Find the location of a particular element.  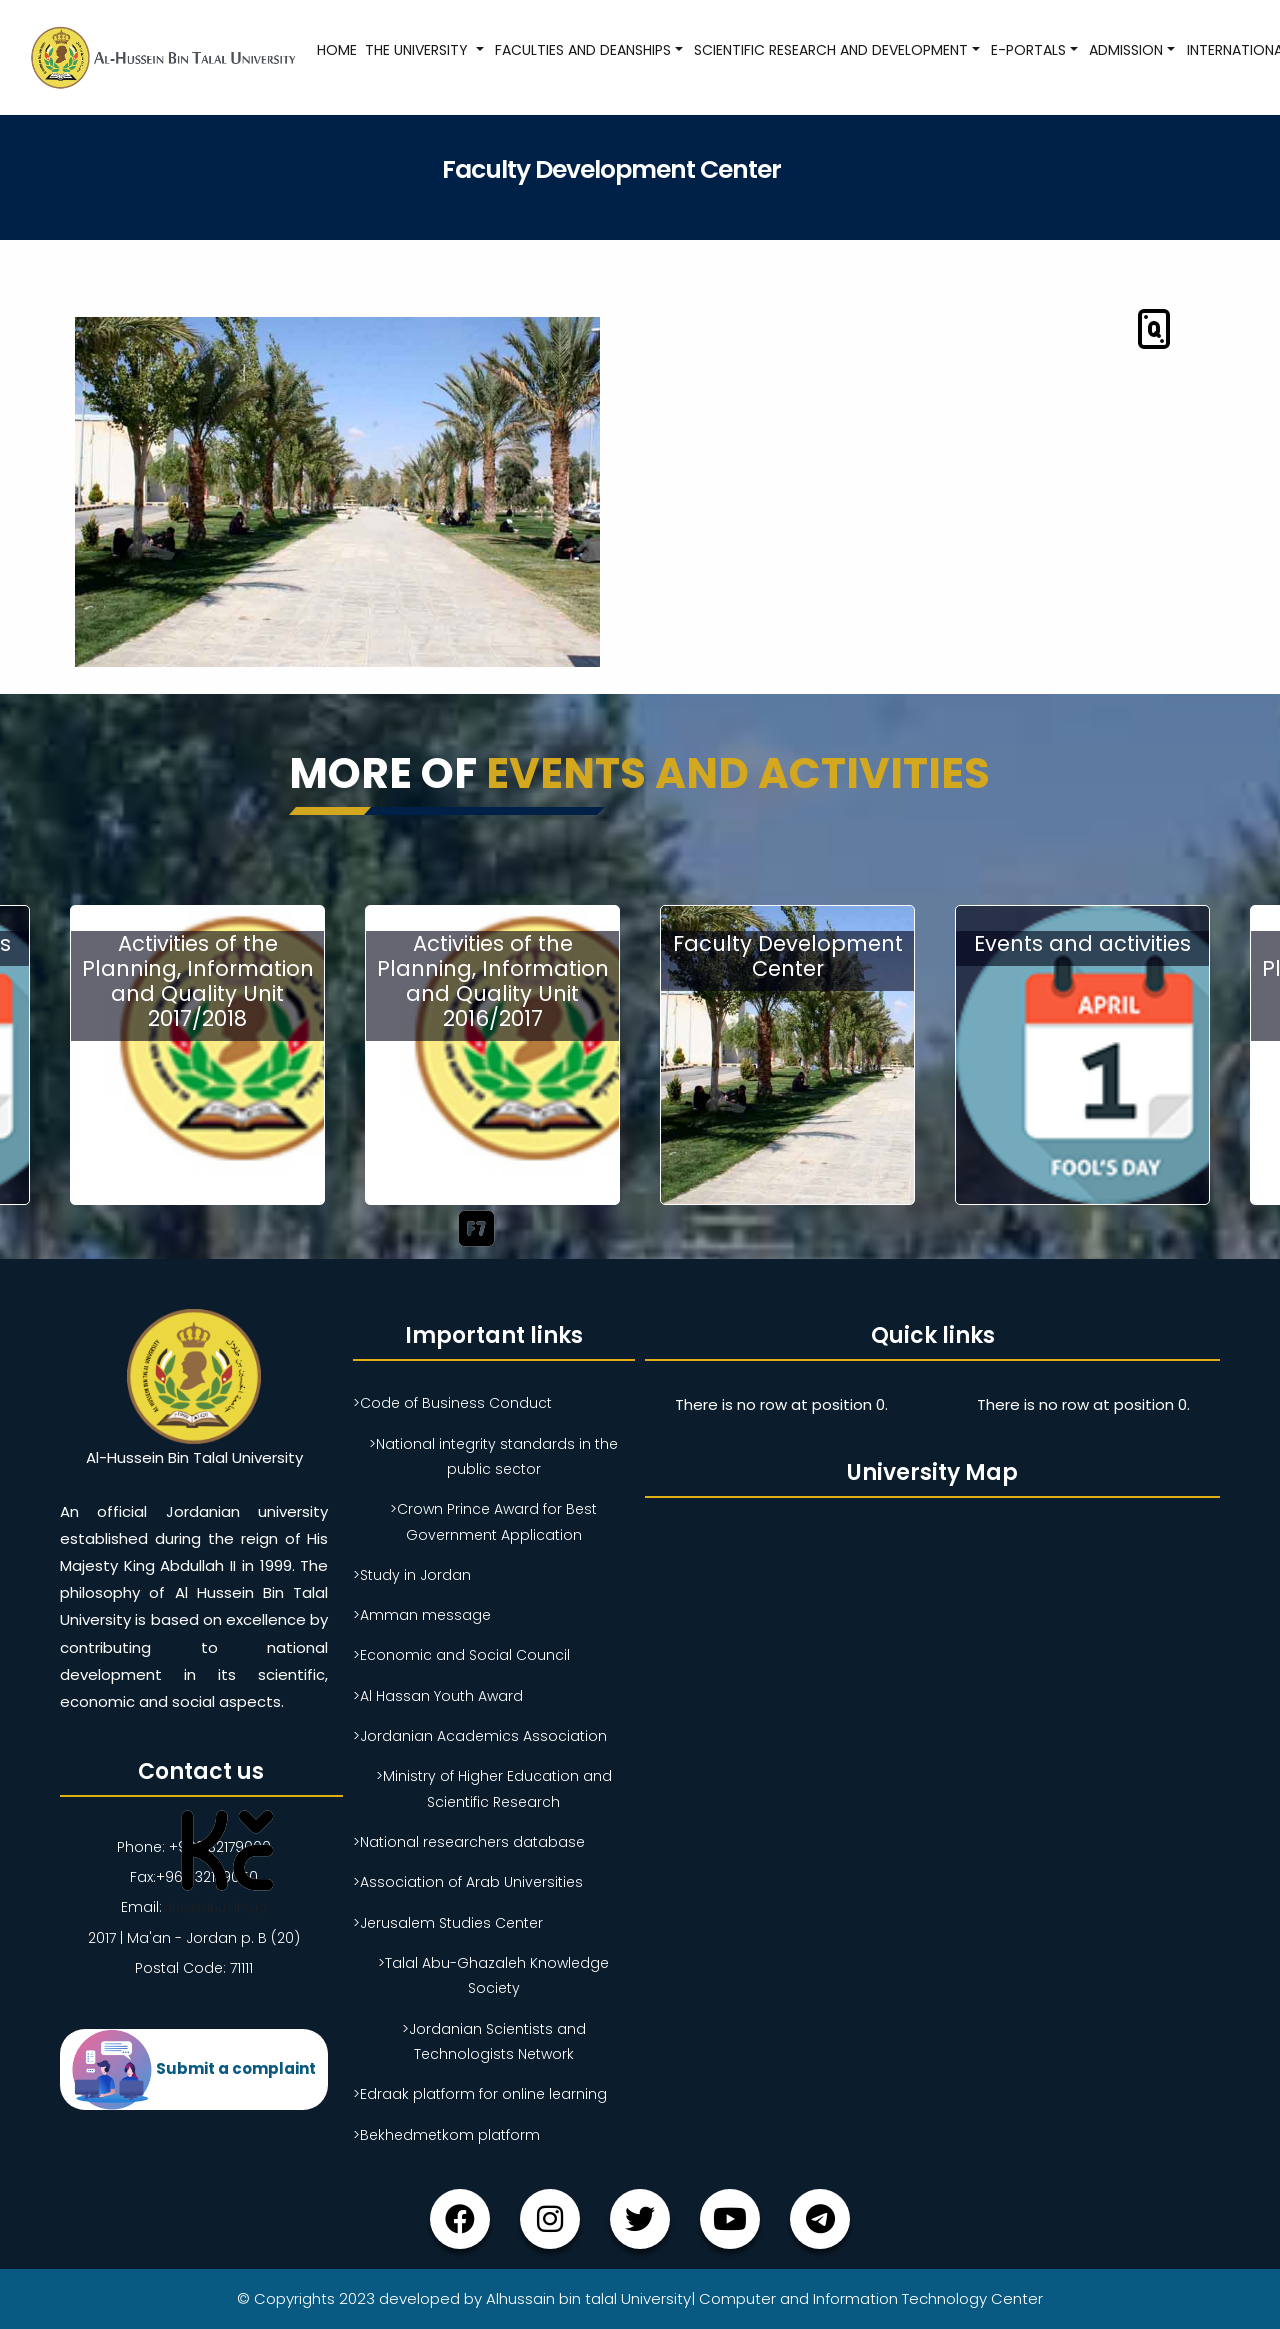

select czech koruna as currency is located at coordinates (227, 1850).